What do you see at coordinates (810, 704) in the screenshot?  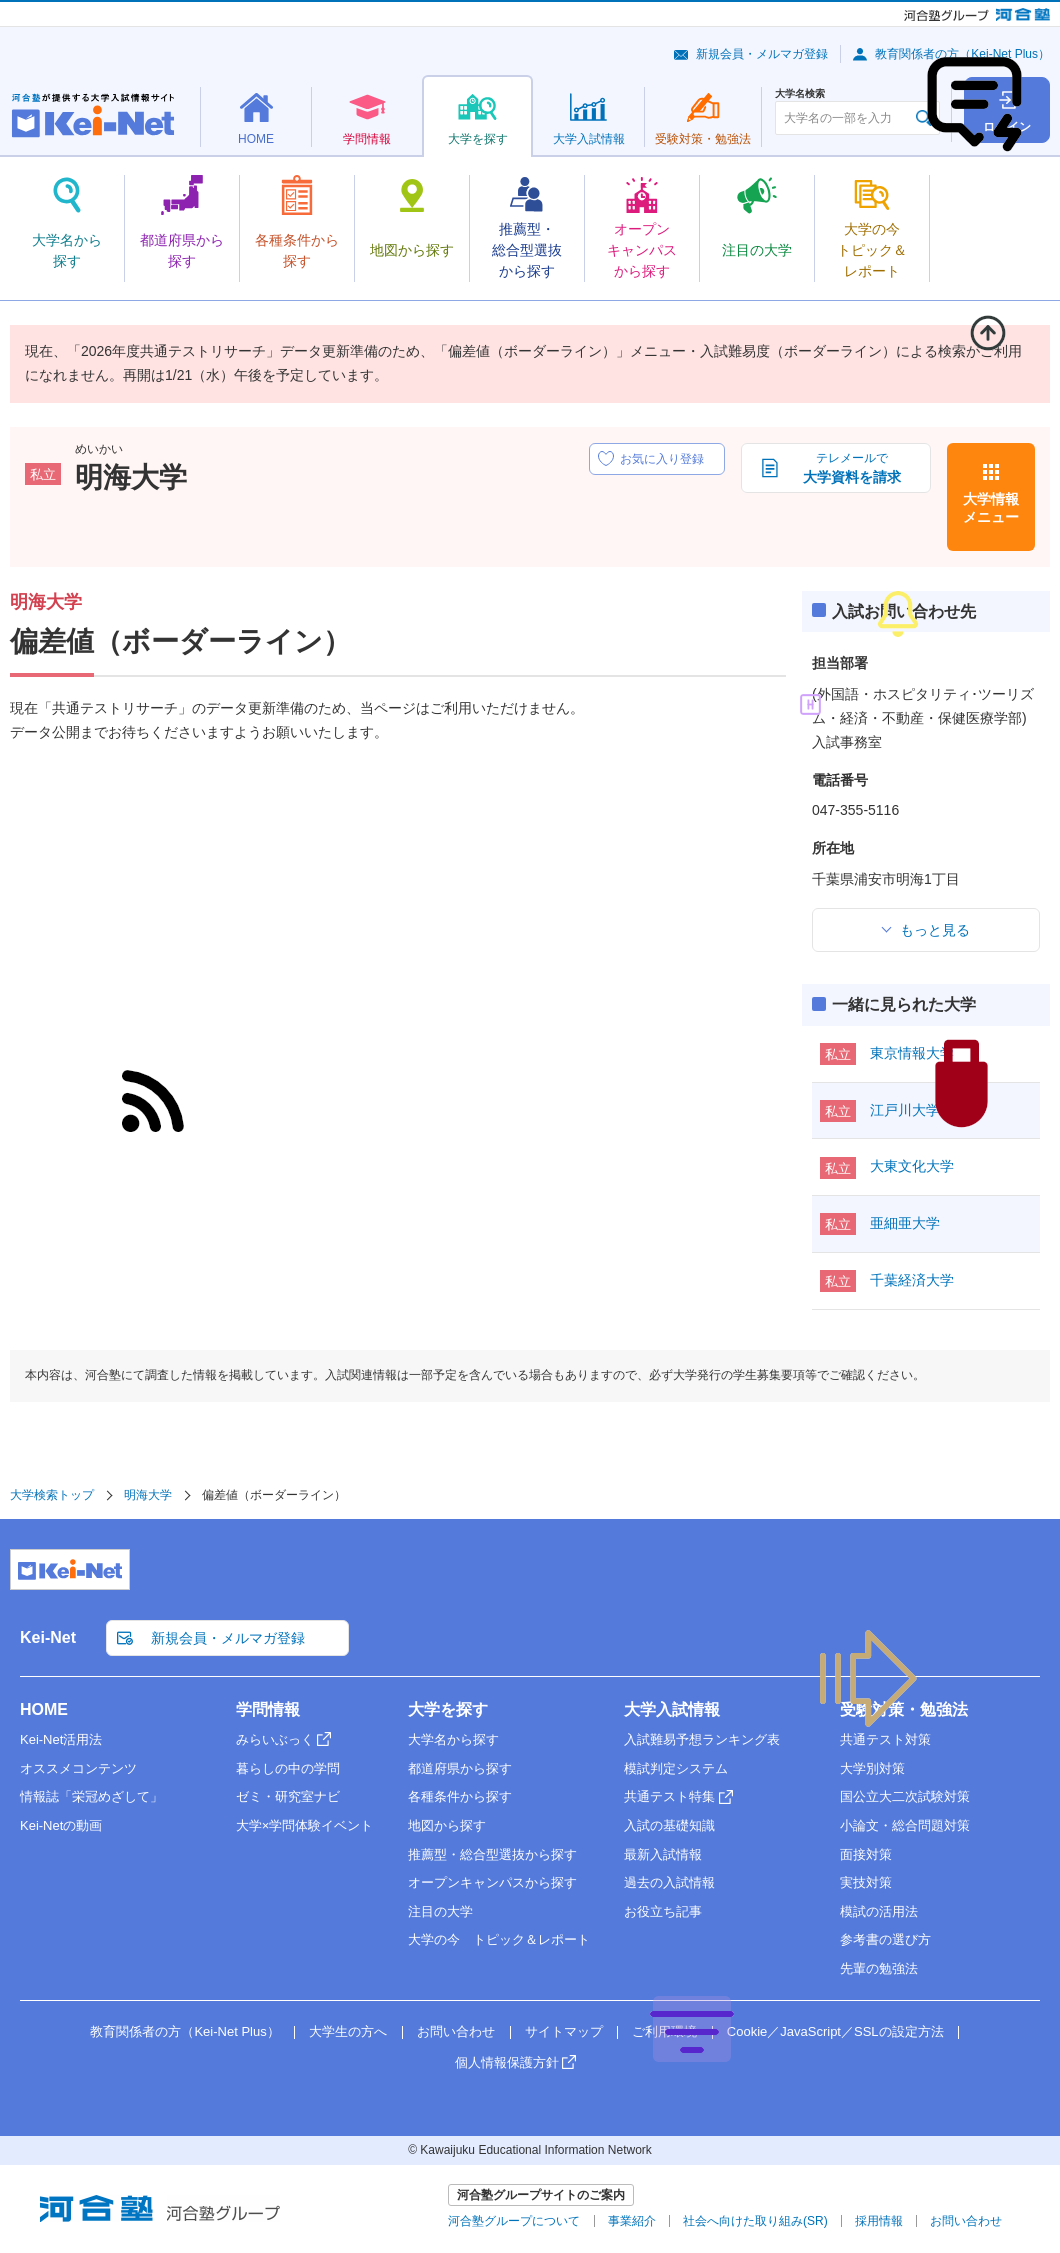 I see `find nearby hospitals or medical facilities` at bounding box center [810, 704].